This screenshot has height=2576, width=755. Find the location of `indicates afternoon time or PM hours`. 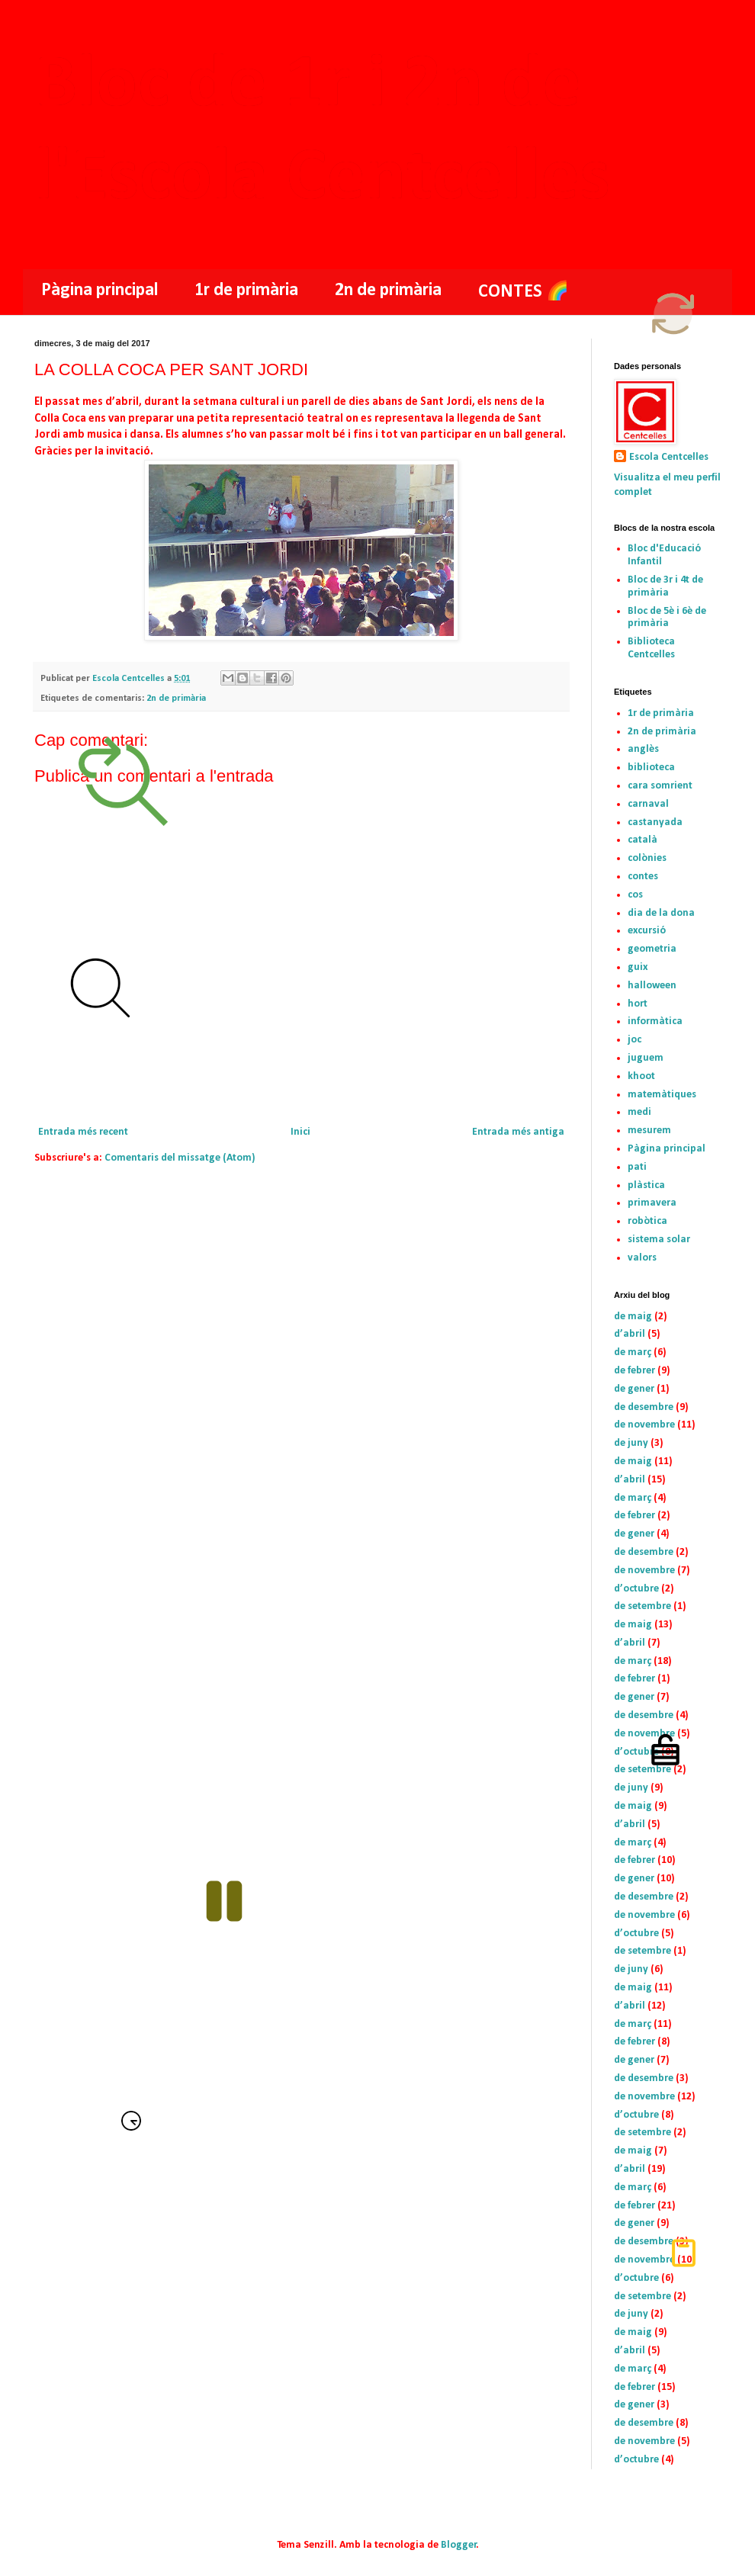

indicates afternoon time or PM hours is located at coordinates (131, 2121).